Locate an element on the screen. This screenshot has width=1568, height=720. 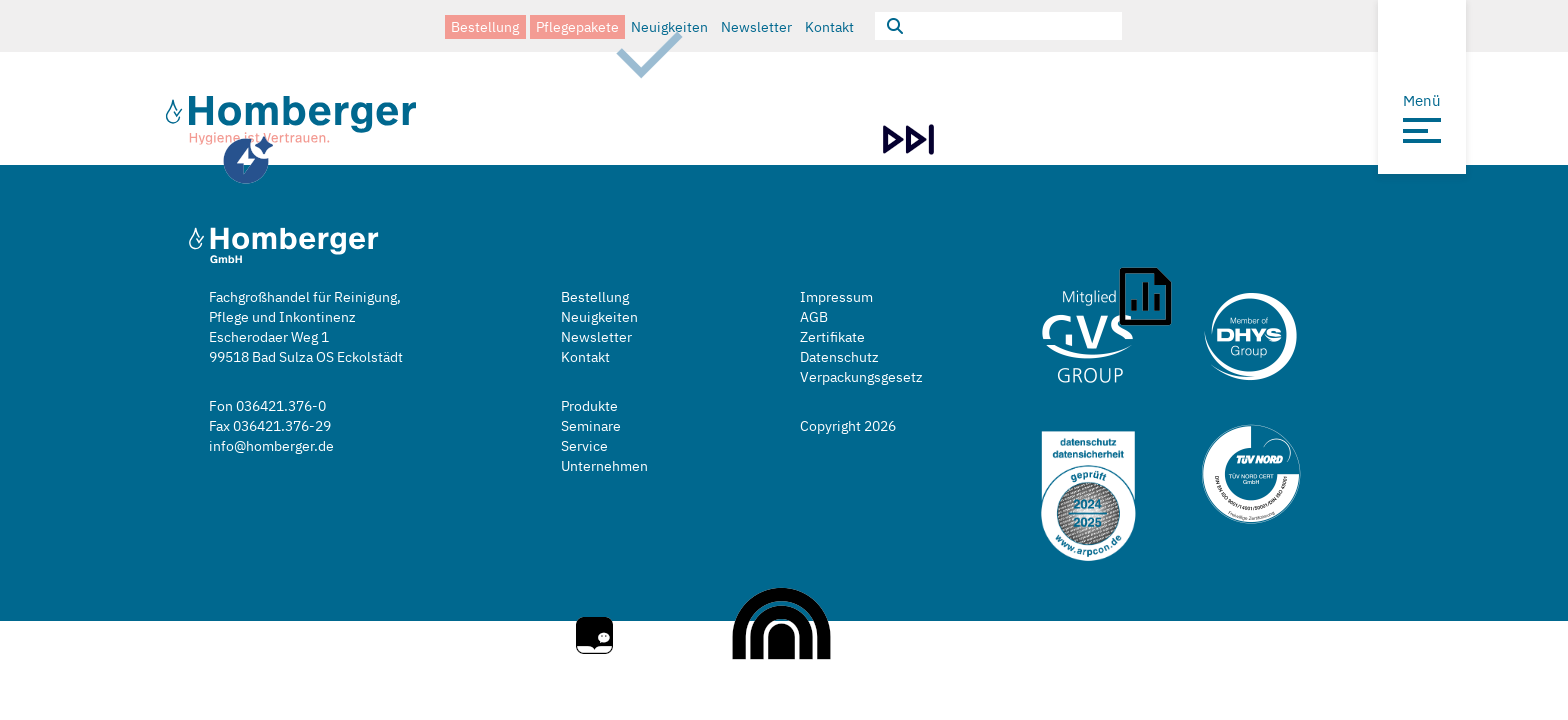
skip to the end of the current track is located at coordinates (908, 139).